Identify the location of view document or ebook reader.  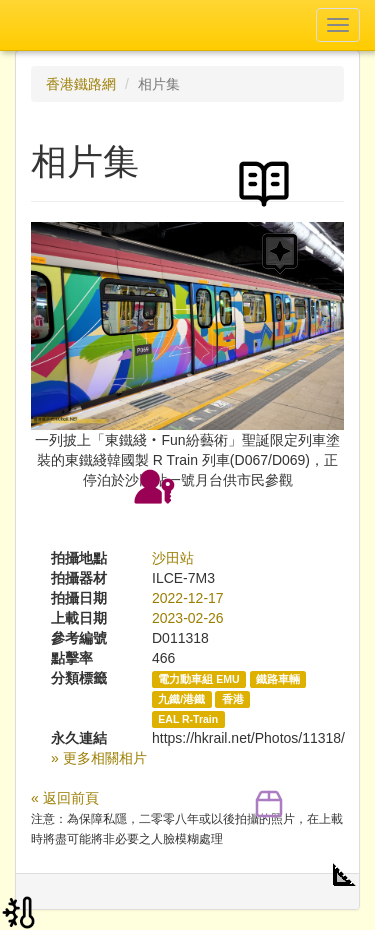
(264, 184).